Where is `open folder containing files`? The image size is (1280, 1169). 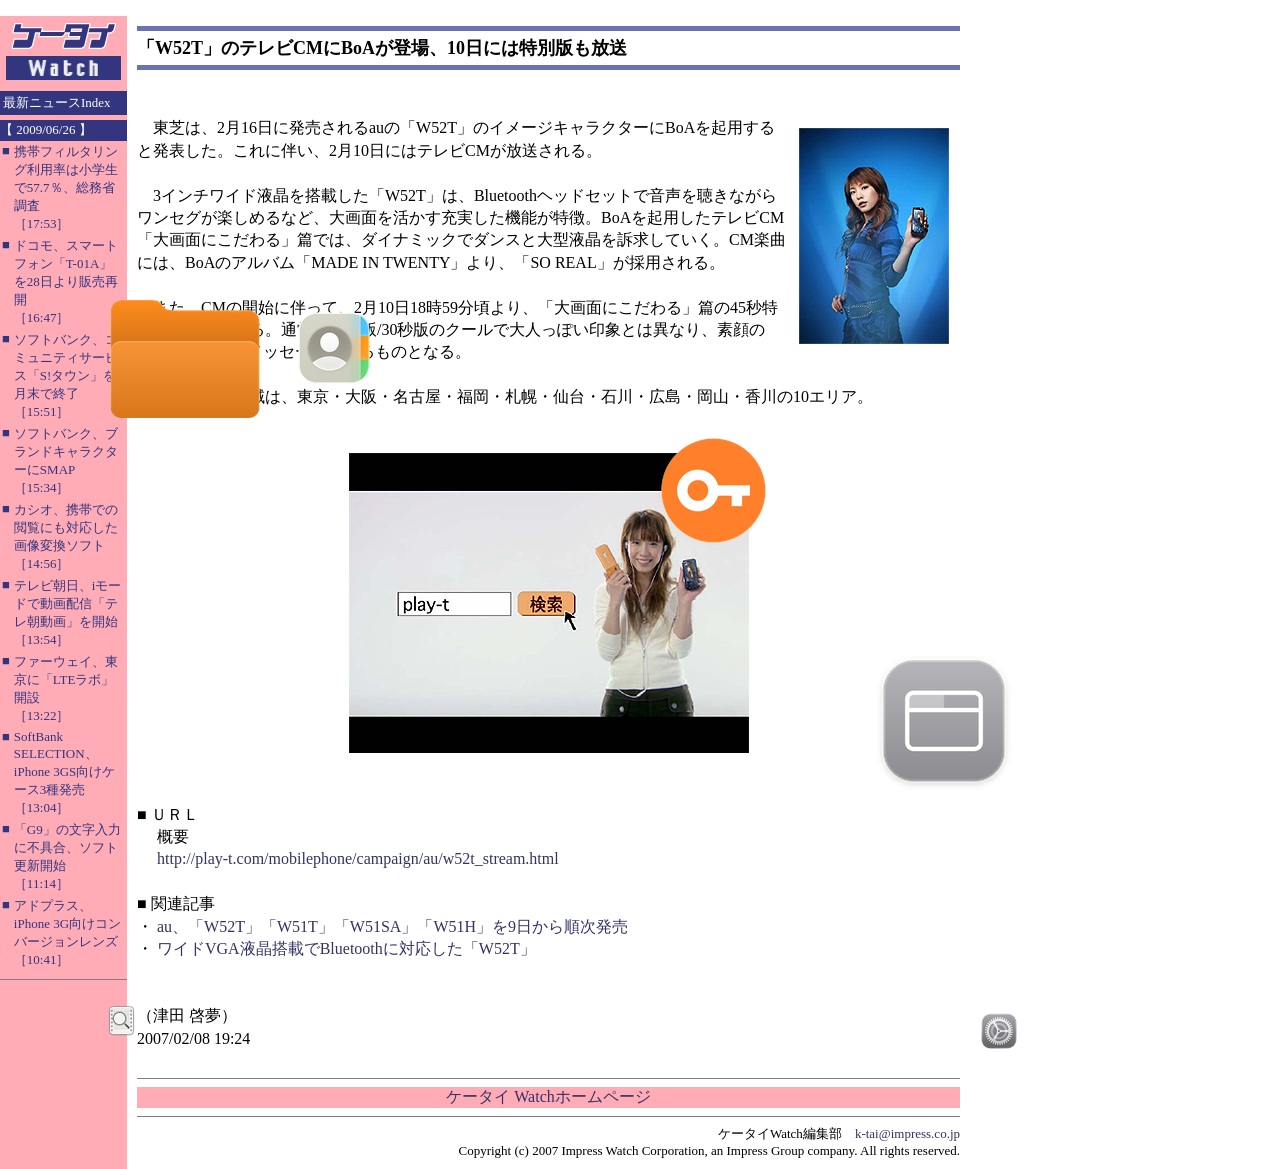 open folder containing files is located at coordinates (185, 359).